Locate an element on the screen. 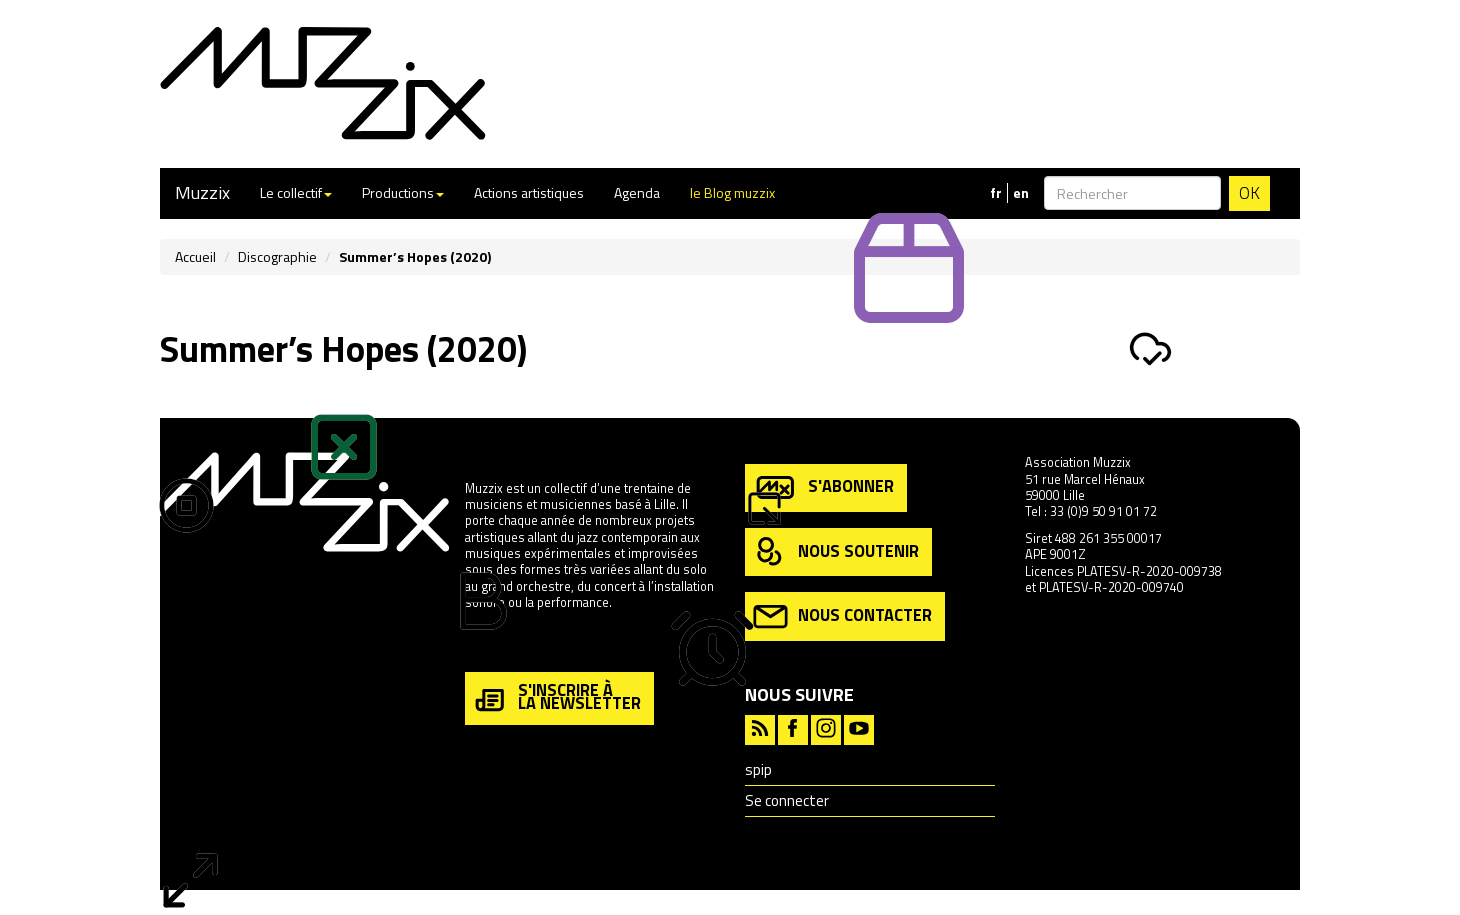 The height and width of the screenshot is (915, 1460). view package or shipment details is located at coordinates (909, 268).